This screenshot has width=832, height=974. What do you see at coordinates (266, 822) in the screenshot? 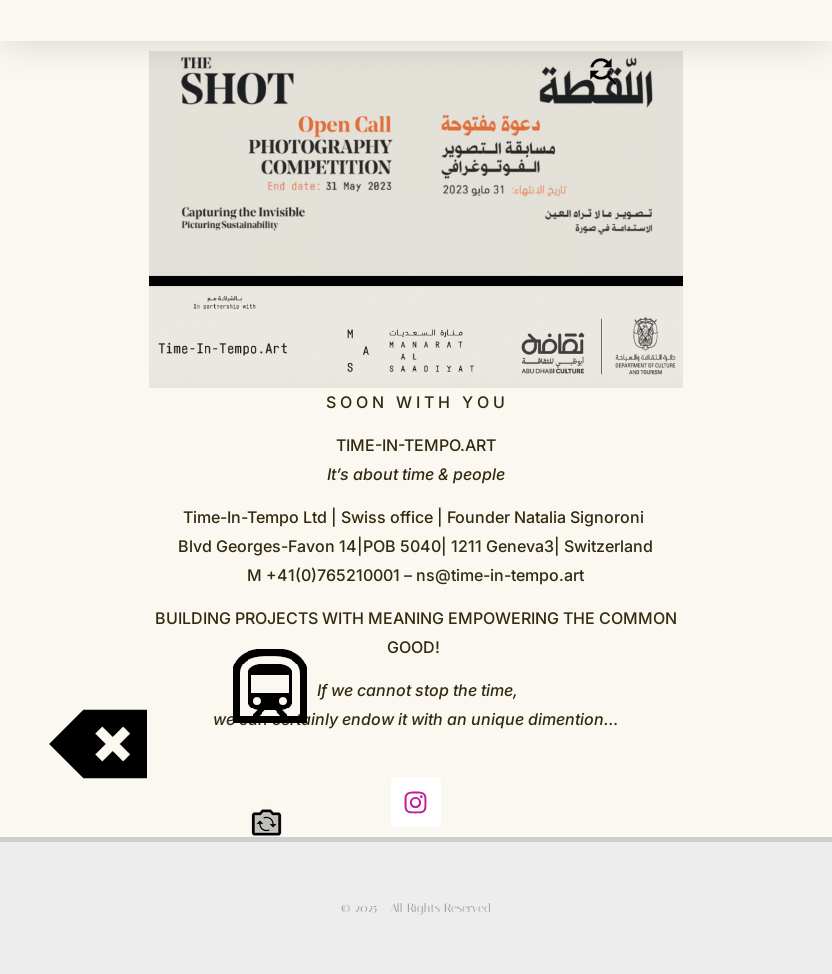
I see `switch between front and rear camera` at bounding box center [266, 822].